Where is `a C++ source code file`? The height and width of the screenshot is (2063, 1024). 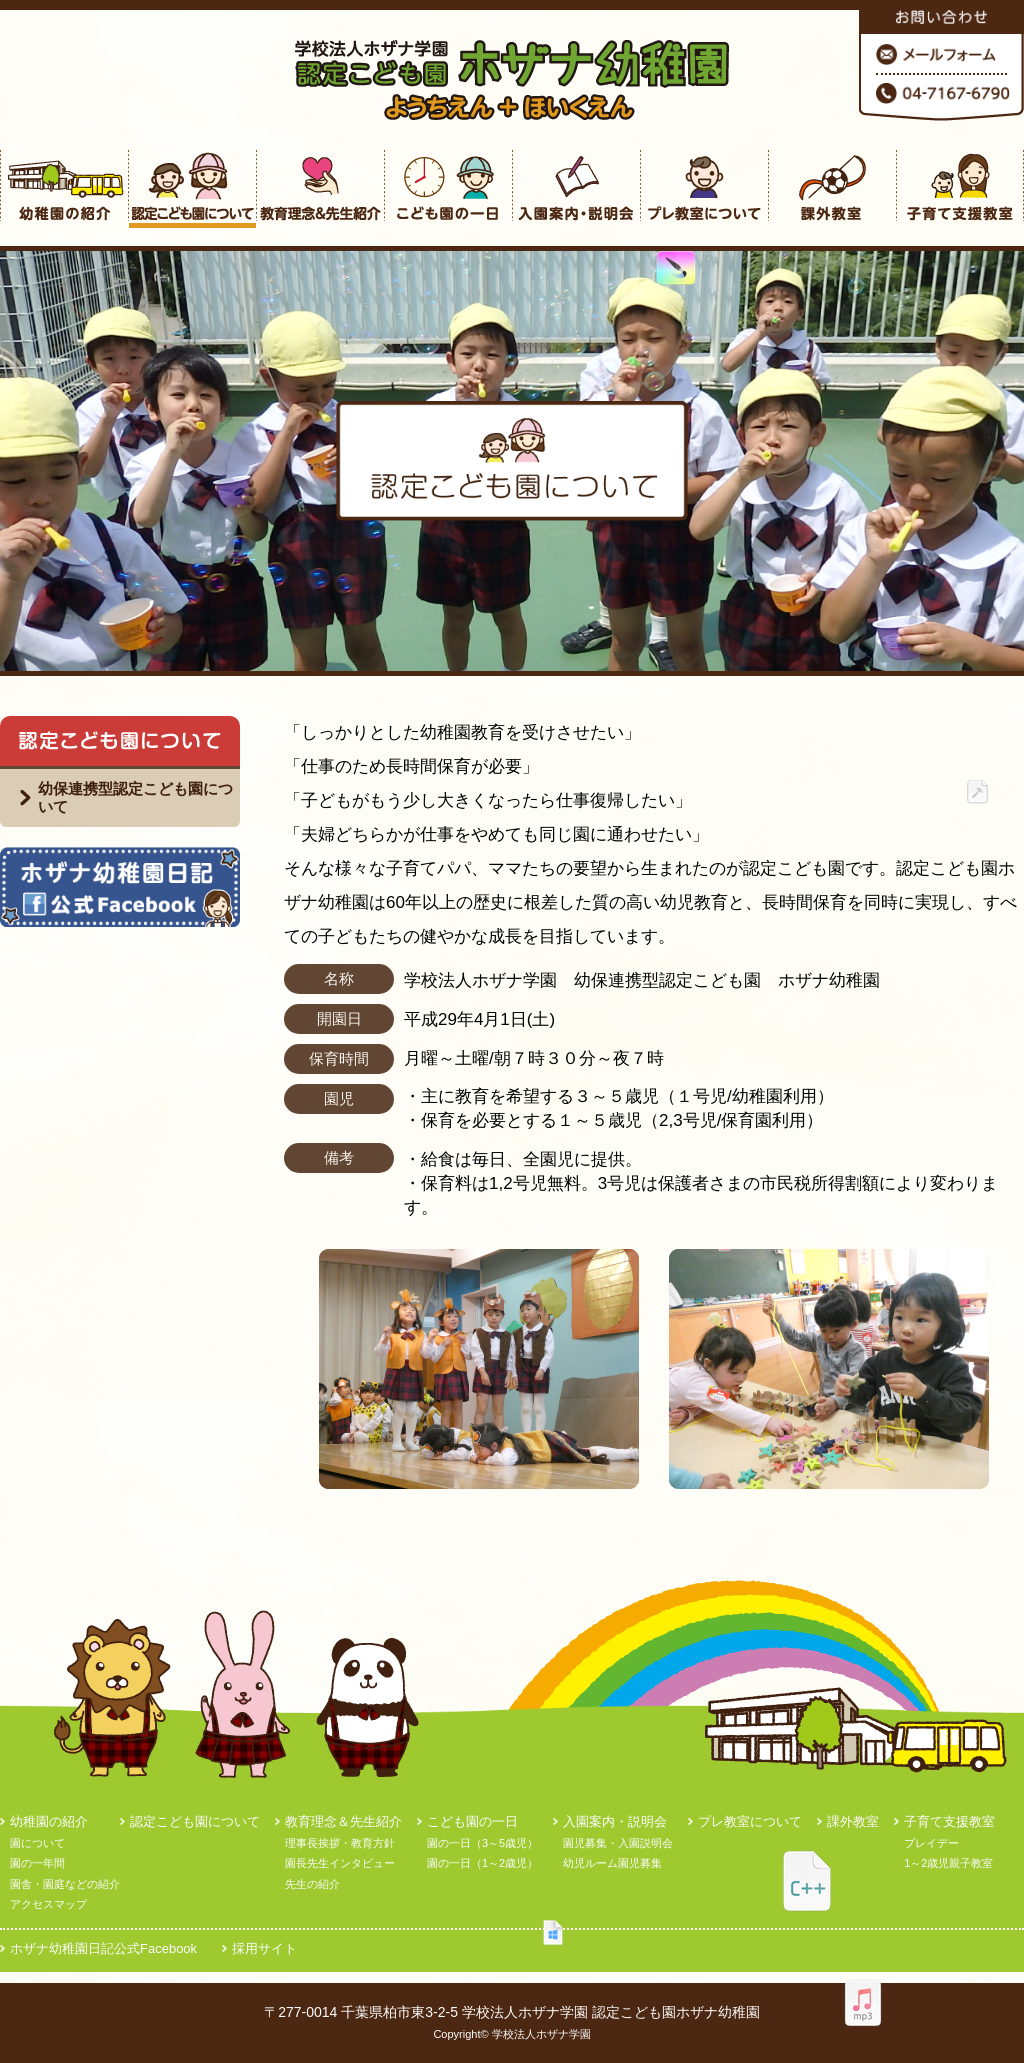
a C++ source code file is located at coordinates (807, 1881).